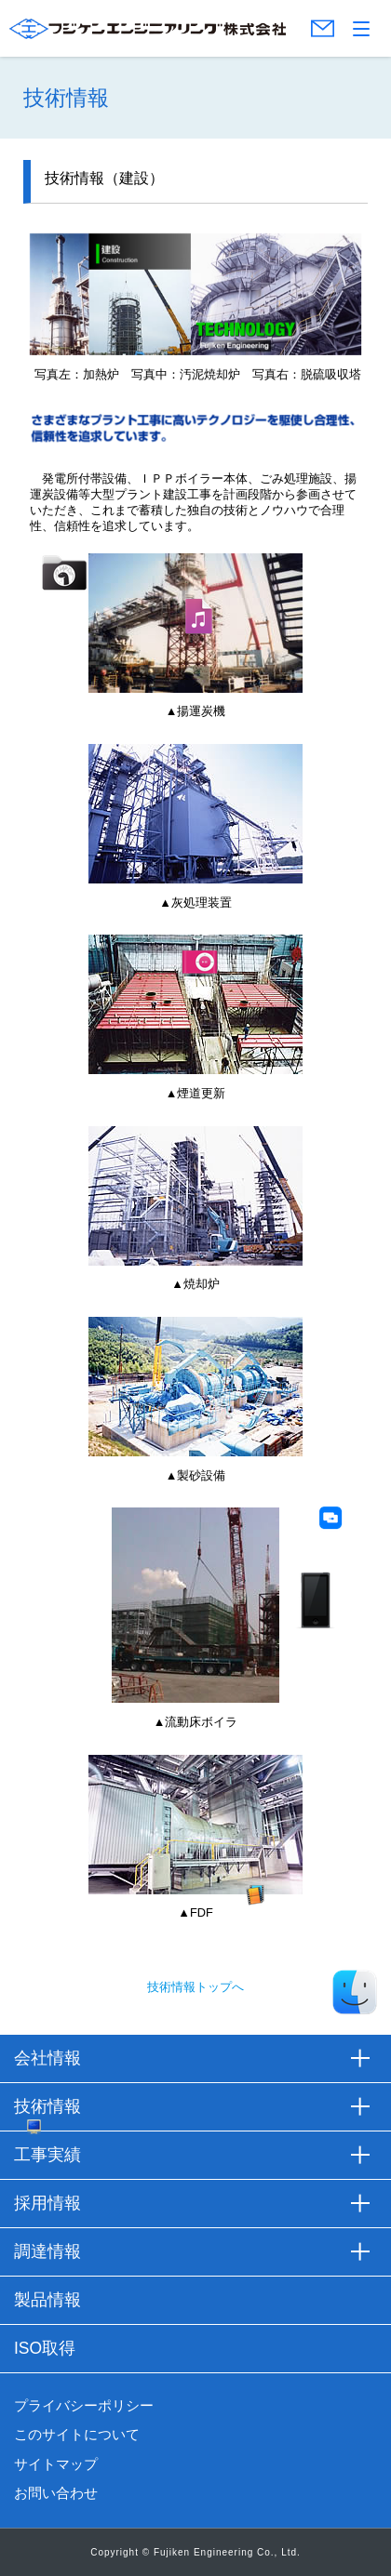  What do you see at coordinates (330, 1518) in the screenshot?
I see `switch between open windows or applications` at bounding box center [330, 1518].